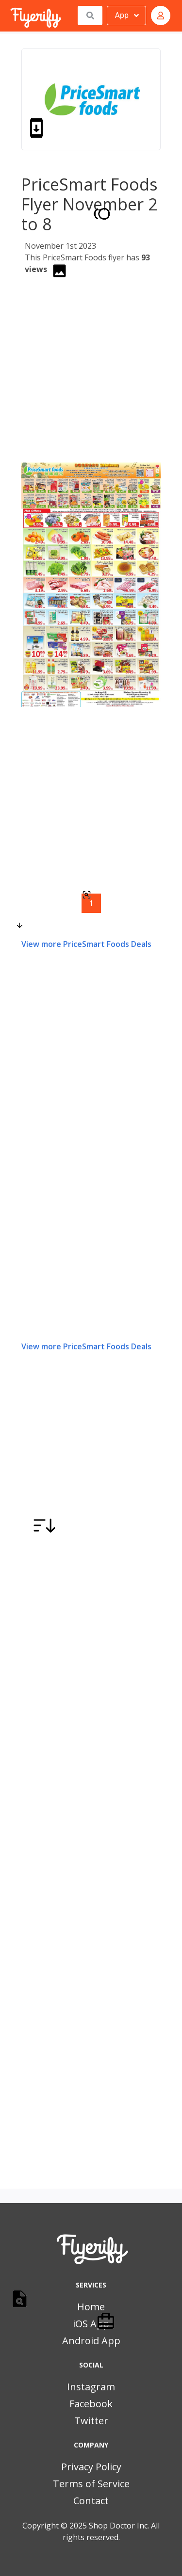 The width and height of the screenshot is (182, 2576). I want to click on scan or search within a selected area, so click(86, 895).